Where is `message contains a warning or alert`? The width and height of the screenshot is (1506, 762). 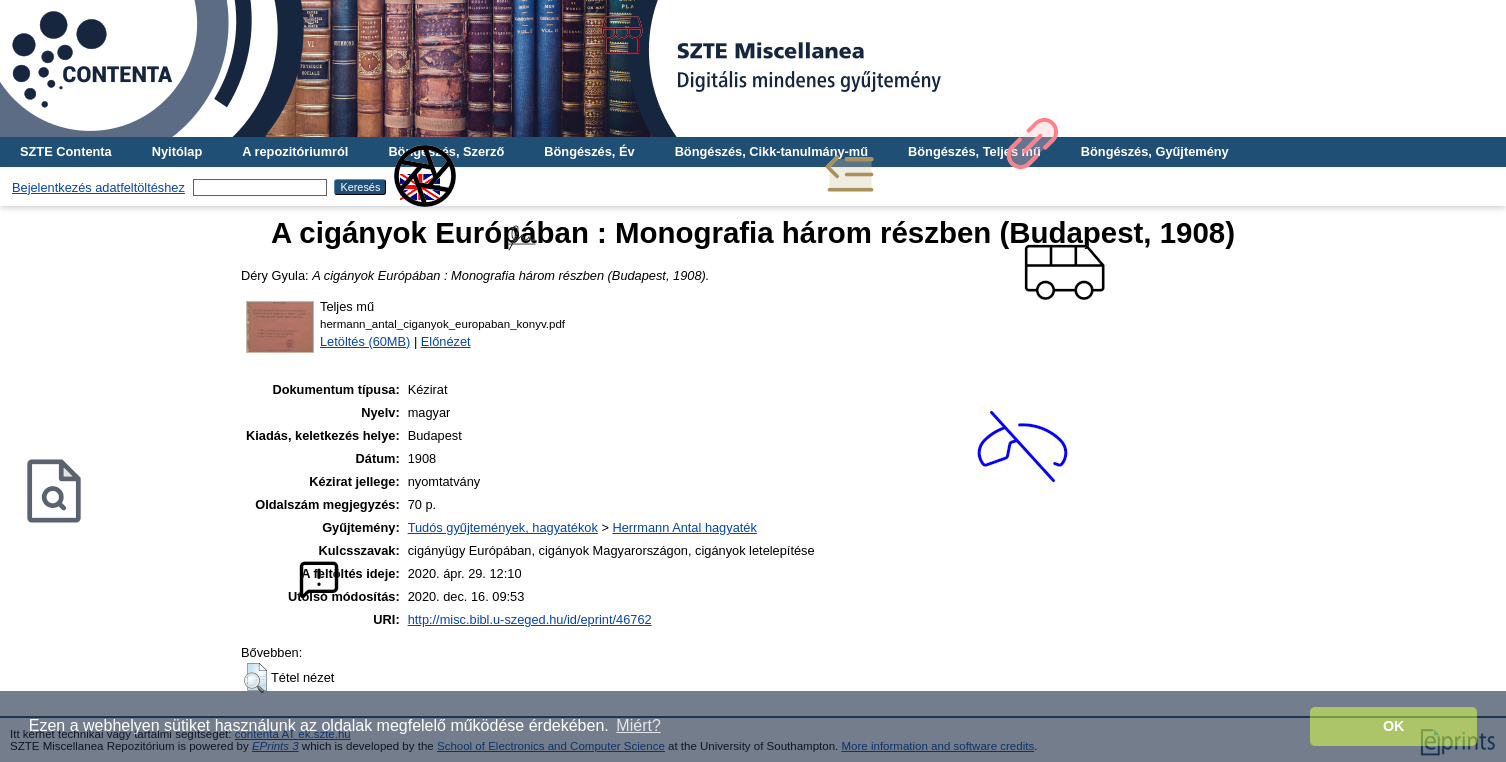 message contains a warning or alert is located at coordinates (319, 579).